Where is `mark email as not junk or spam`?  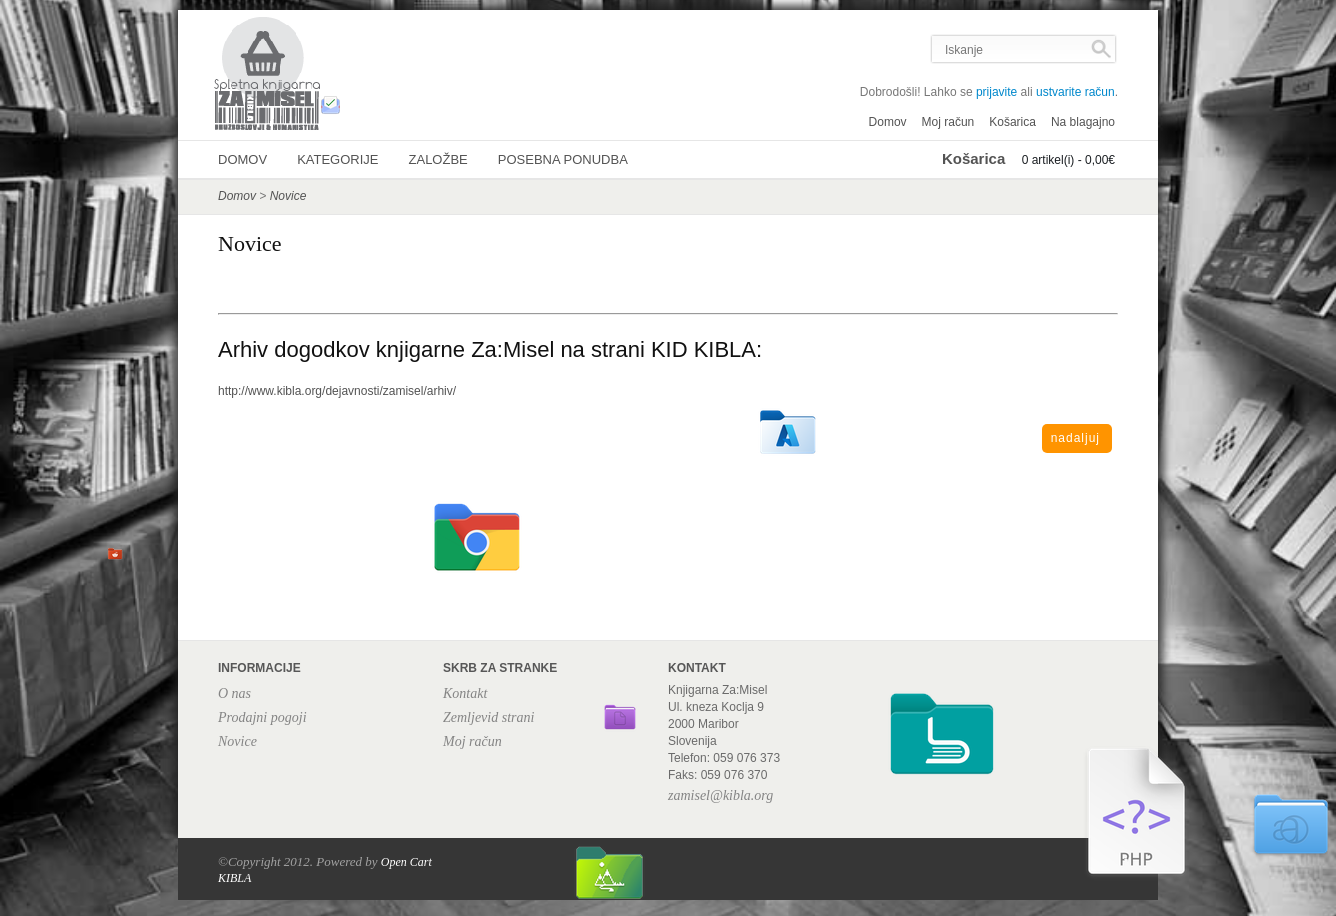 mark email as not junk or spam is located at coordinates (330, 105).